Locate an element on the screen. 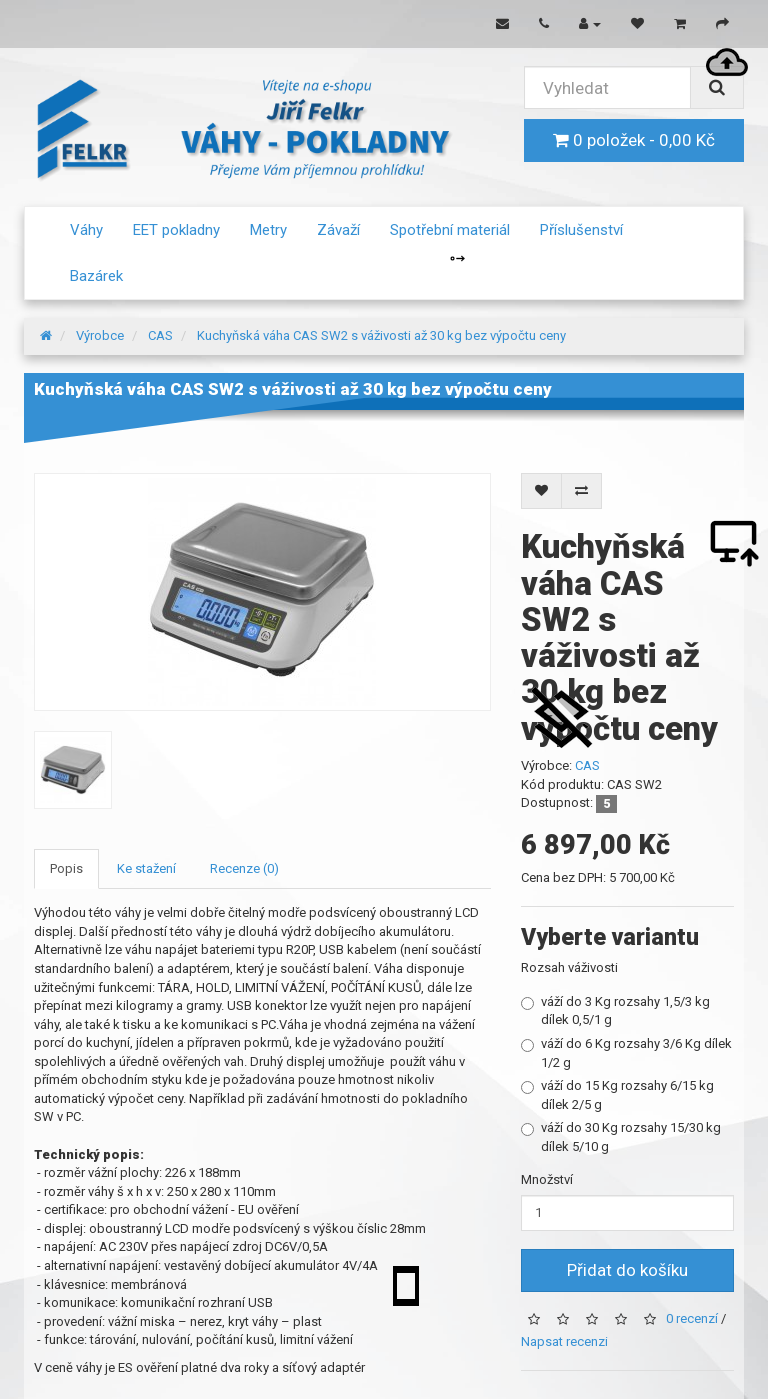 The width and height of the screenshot is (768, 1399). clear all map layers is located at coordinates (561, 720).